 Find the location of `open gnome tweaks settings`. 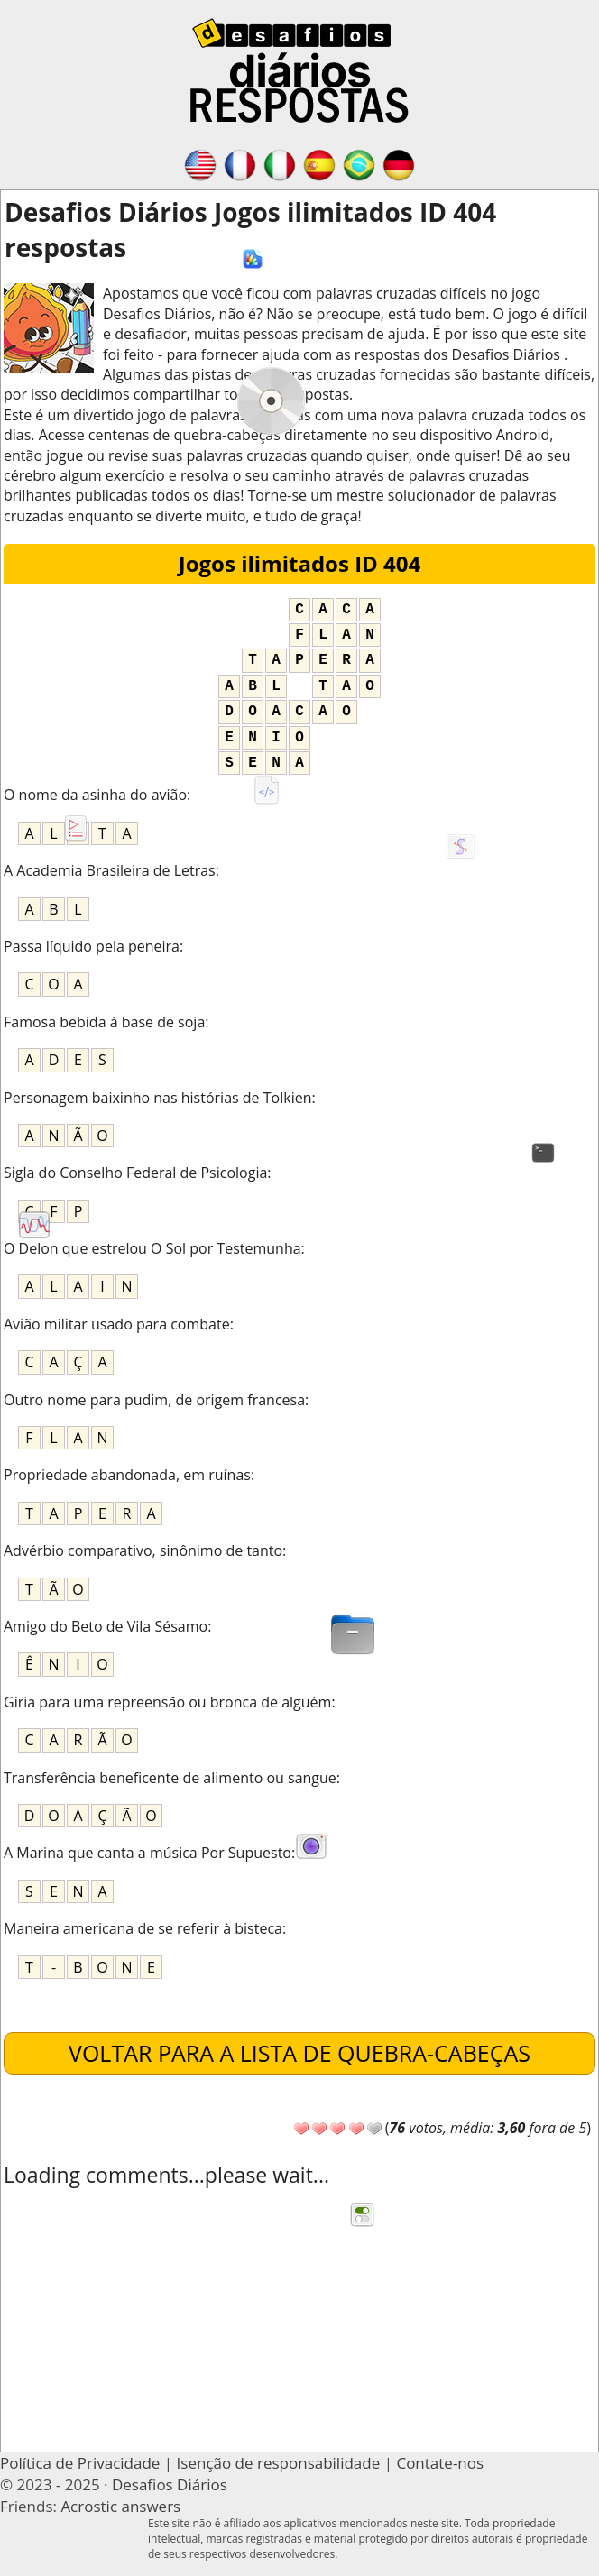

open gnome tweaks settings is located at coordinates (362, 2214).